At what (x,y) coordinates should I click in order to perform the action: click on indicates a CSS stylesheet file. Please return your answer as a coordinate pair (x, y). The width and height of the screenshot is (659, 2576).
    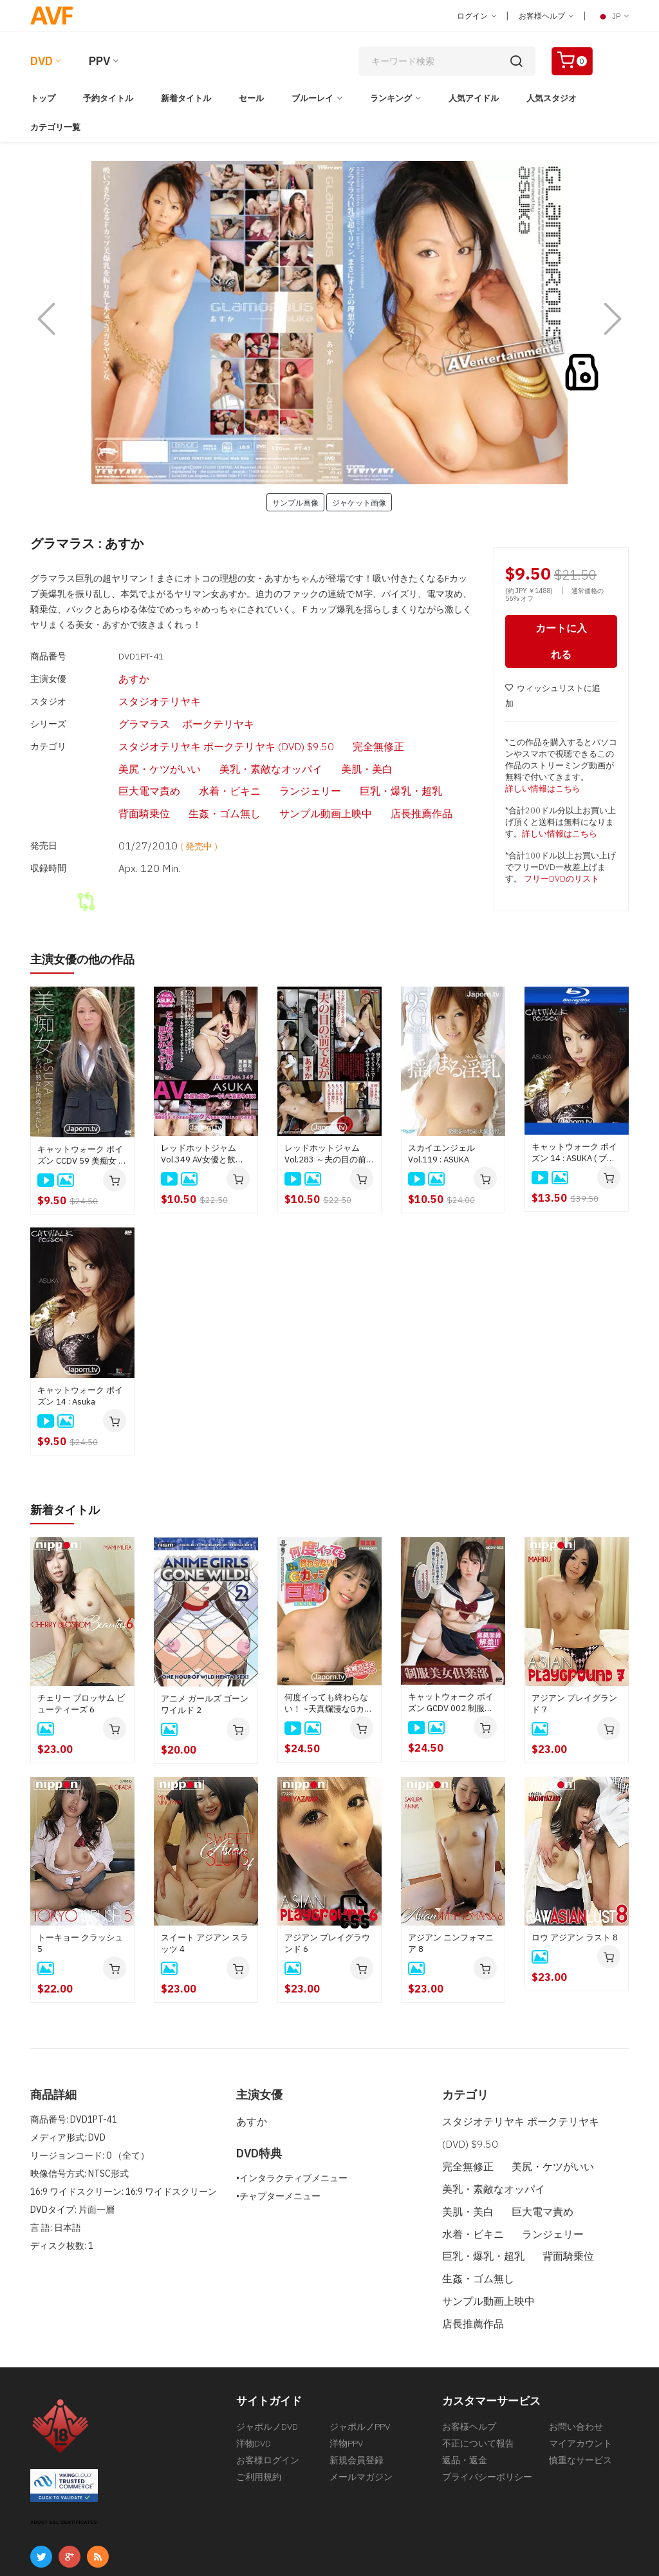
    Looking at the image, I should click on (354, 1911).